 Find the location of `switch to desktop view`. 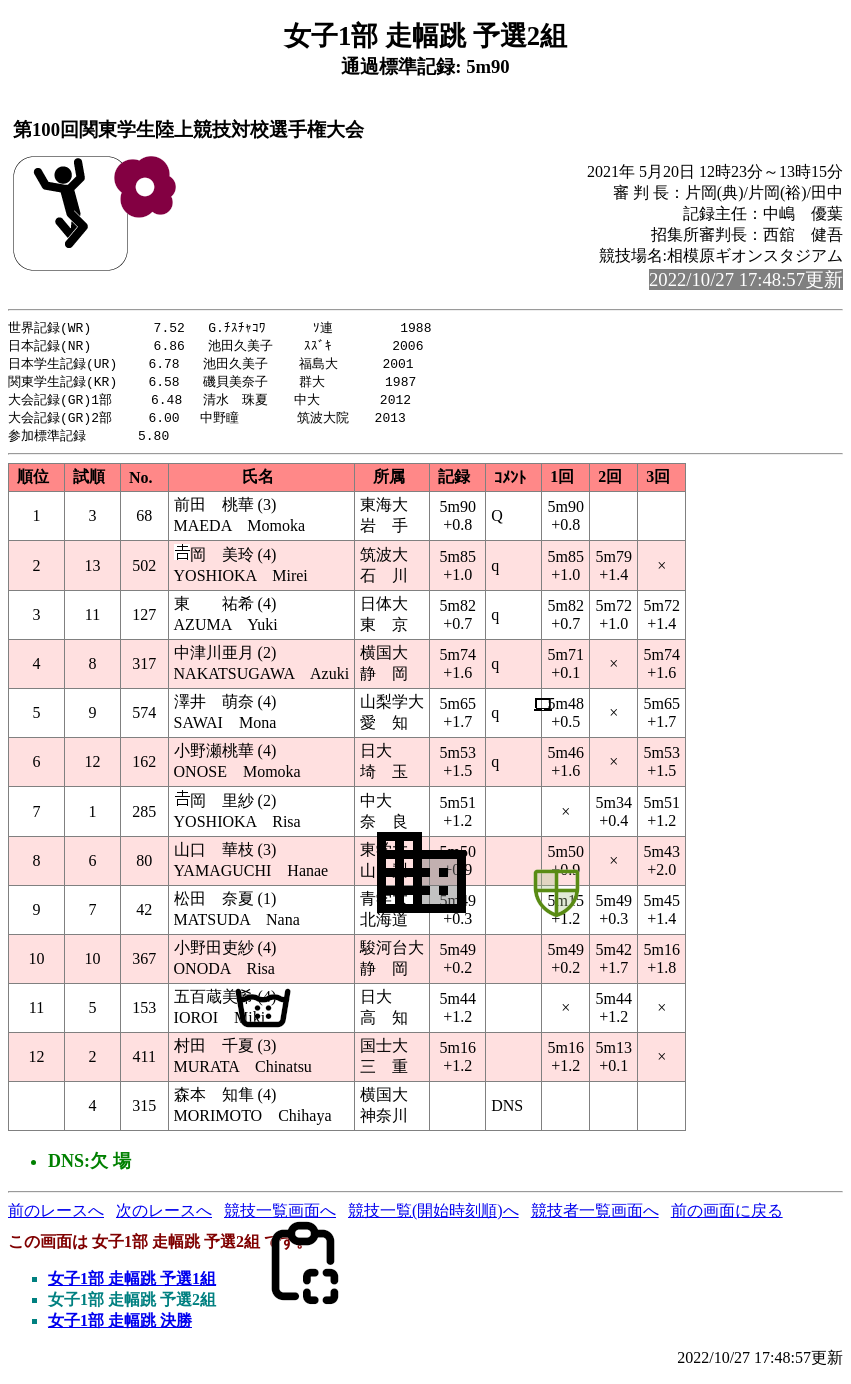

switch to desktop view is located at coordinates (543, 705).